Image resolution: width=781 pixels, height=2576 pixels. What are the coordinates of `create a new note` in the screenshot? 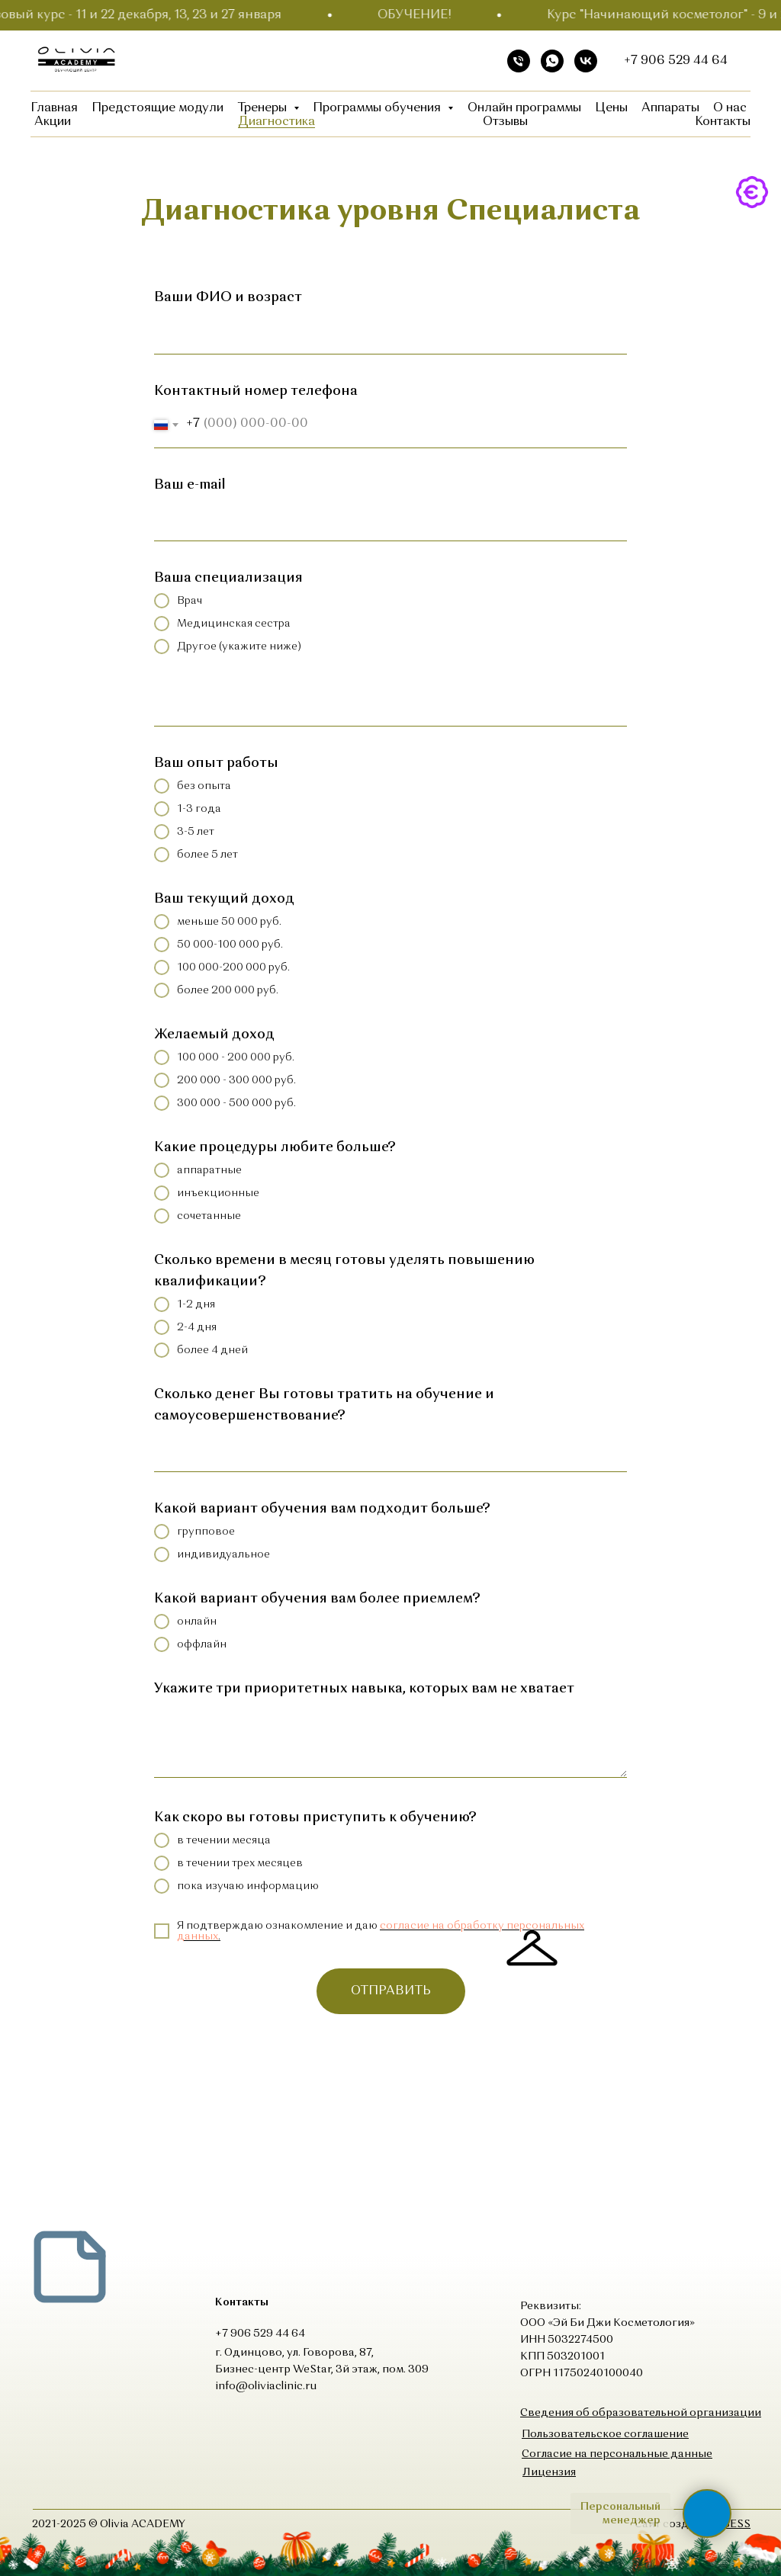 It's located at (69, 2266).